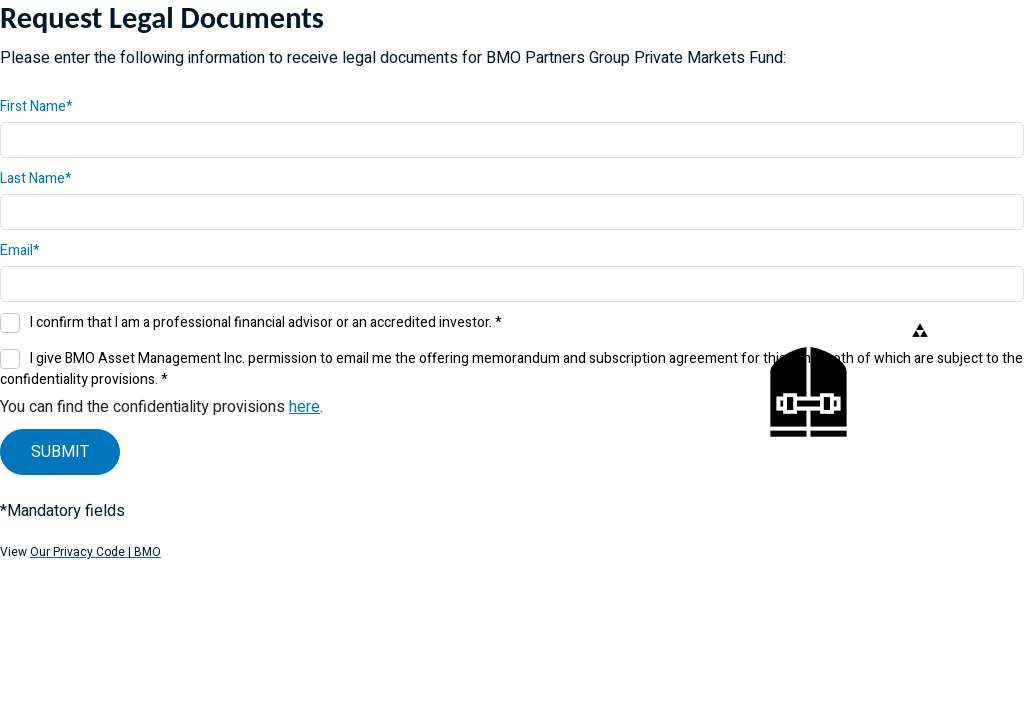  I want to click on the legend of zelda triforce symbol, so click(920, 330).